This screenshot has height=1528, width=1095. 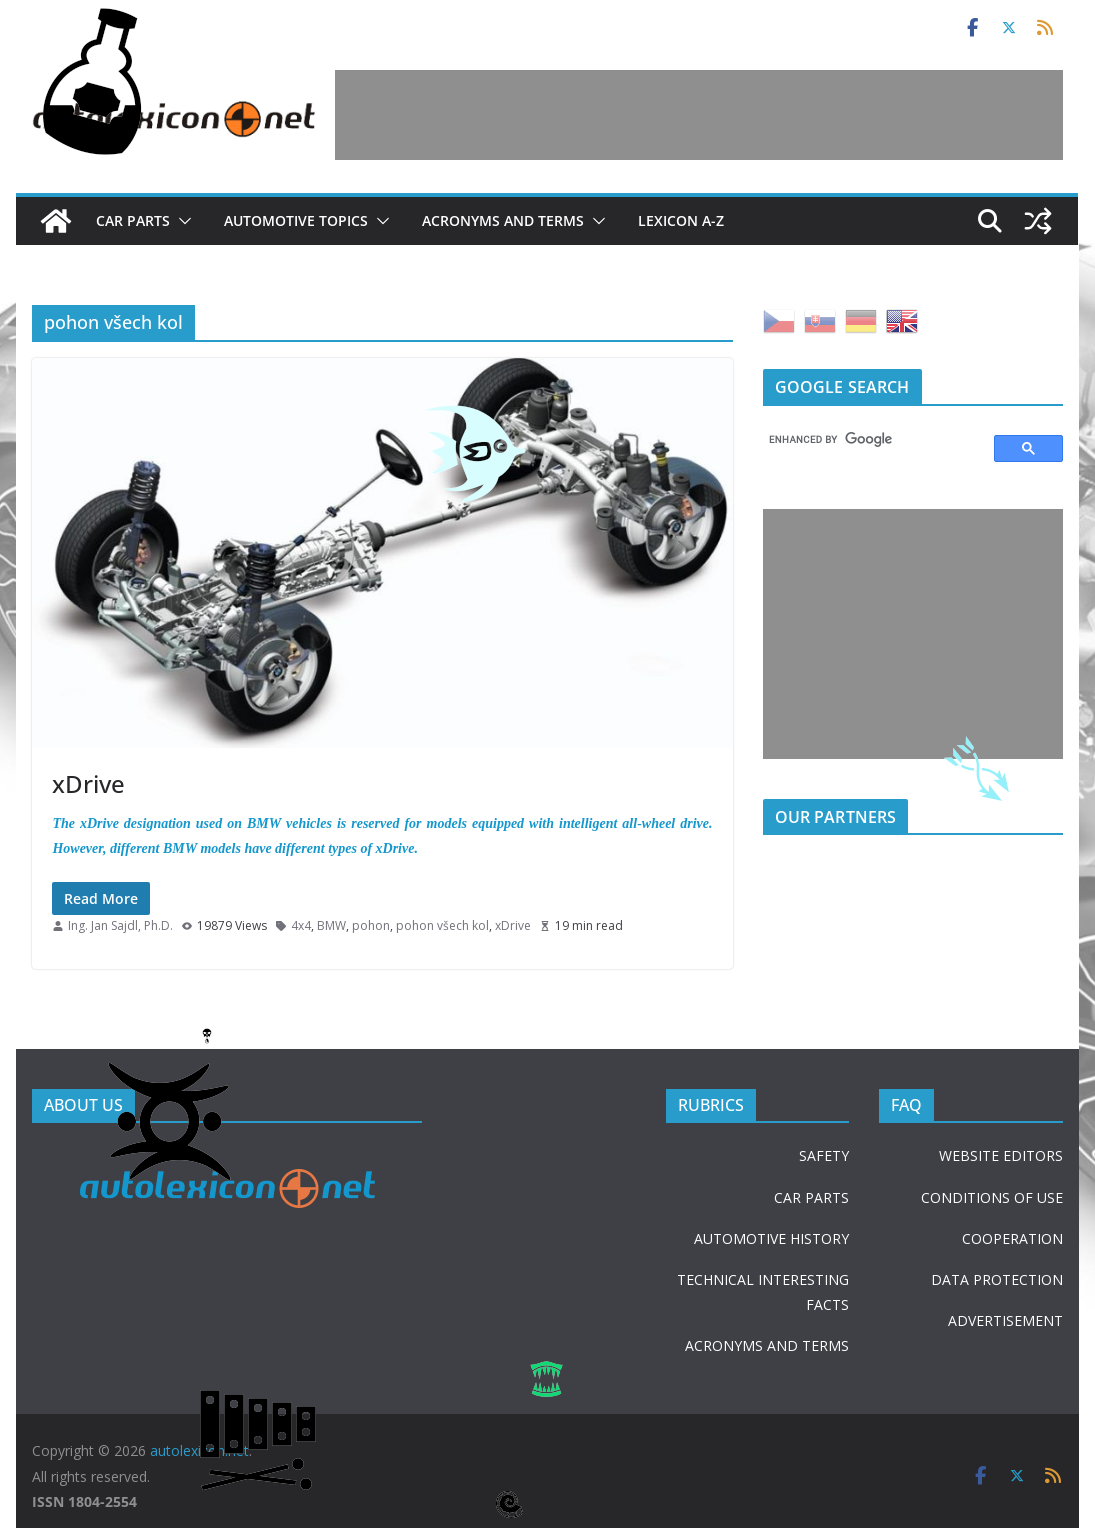 I want to click on select a monster or creature character, so click(x=547, y=1379).